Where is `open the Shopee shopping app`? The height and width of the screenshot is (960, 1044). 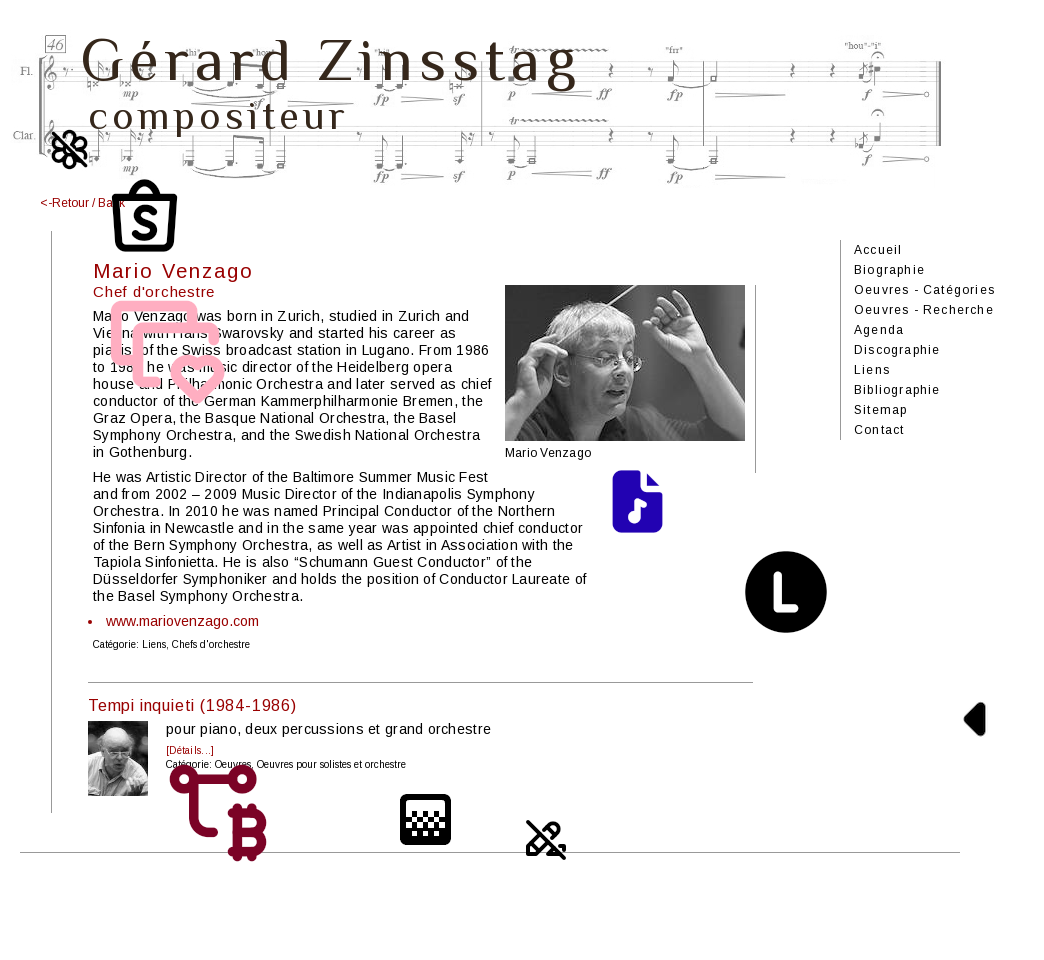
open the Shopee shopping app is located at coordinates (144, 215).